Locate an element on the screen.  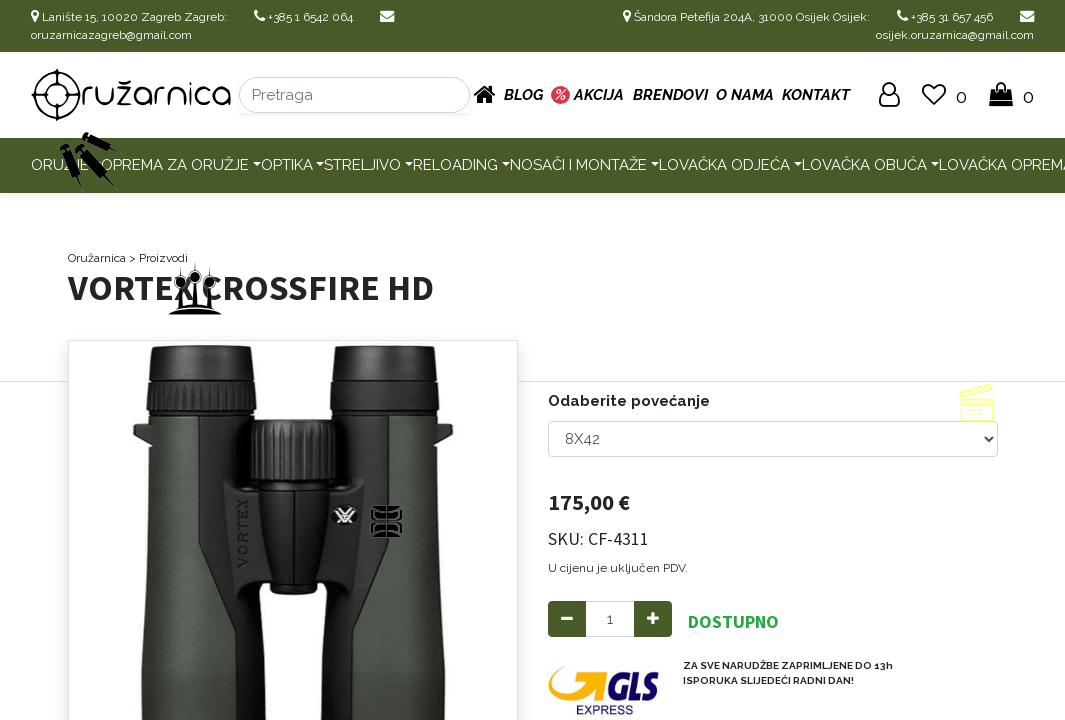
indicates a broadcast or transmission tower structure is located at coordinates (195, 288).